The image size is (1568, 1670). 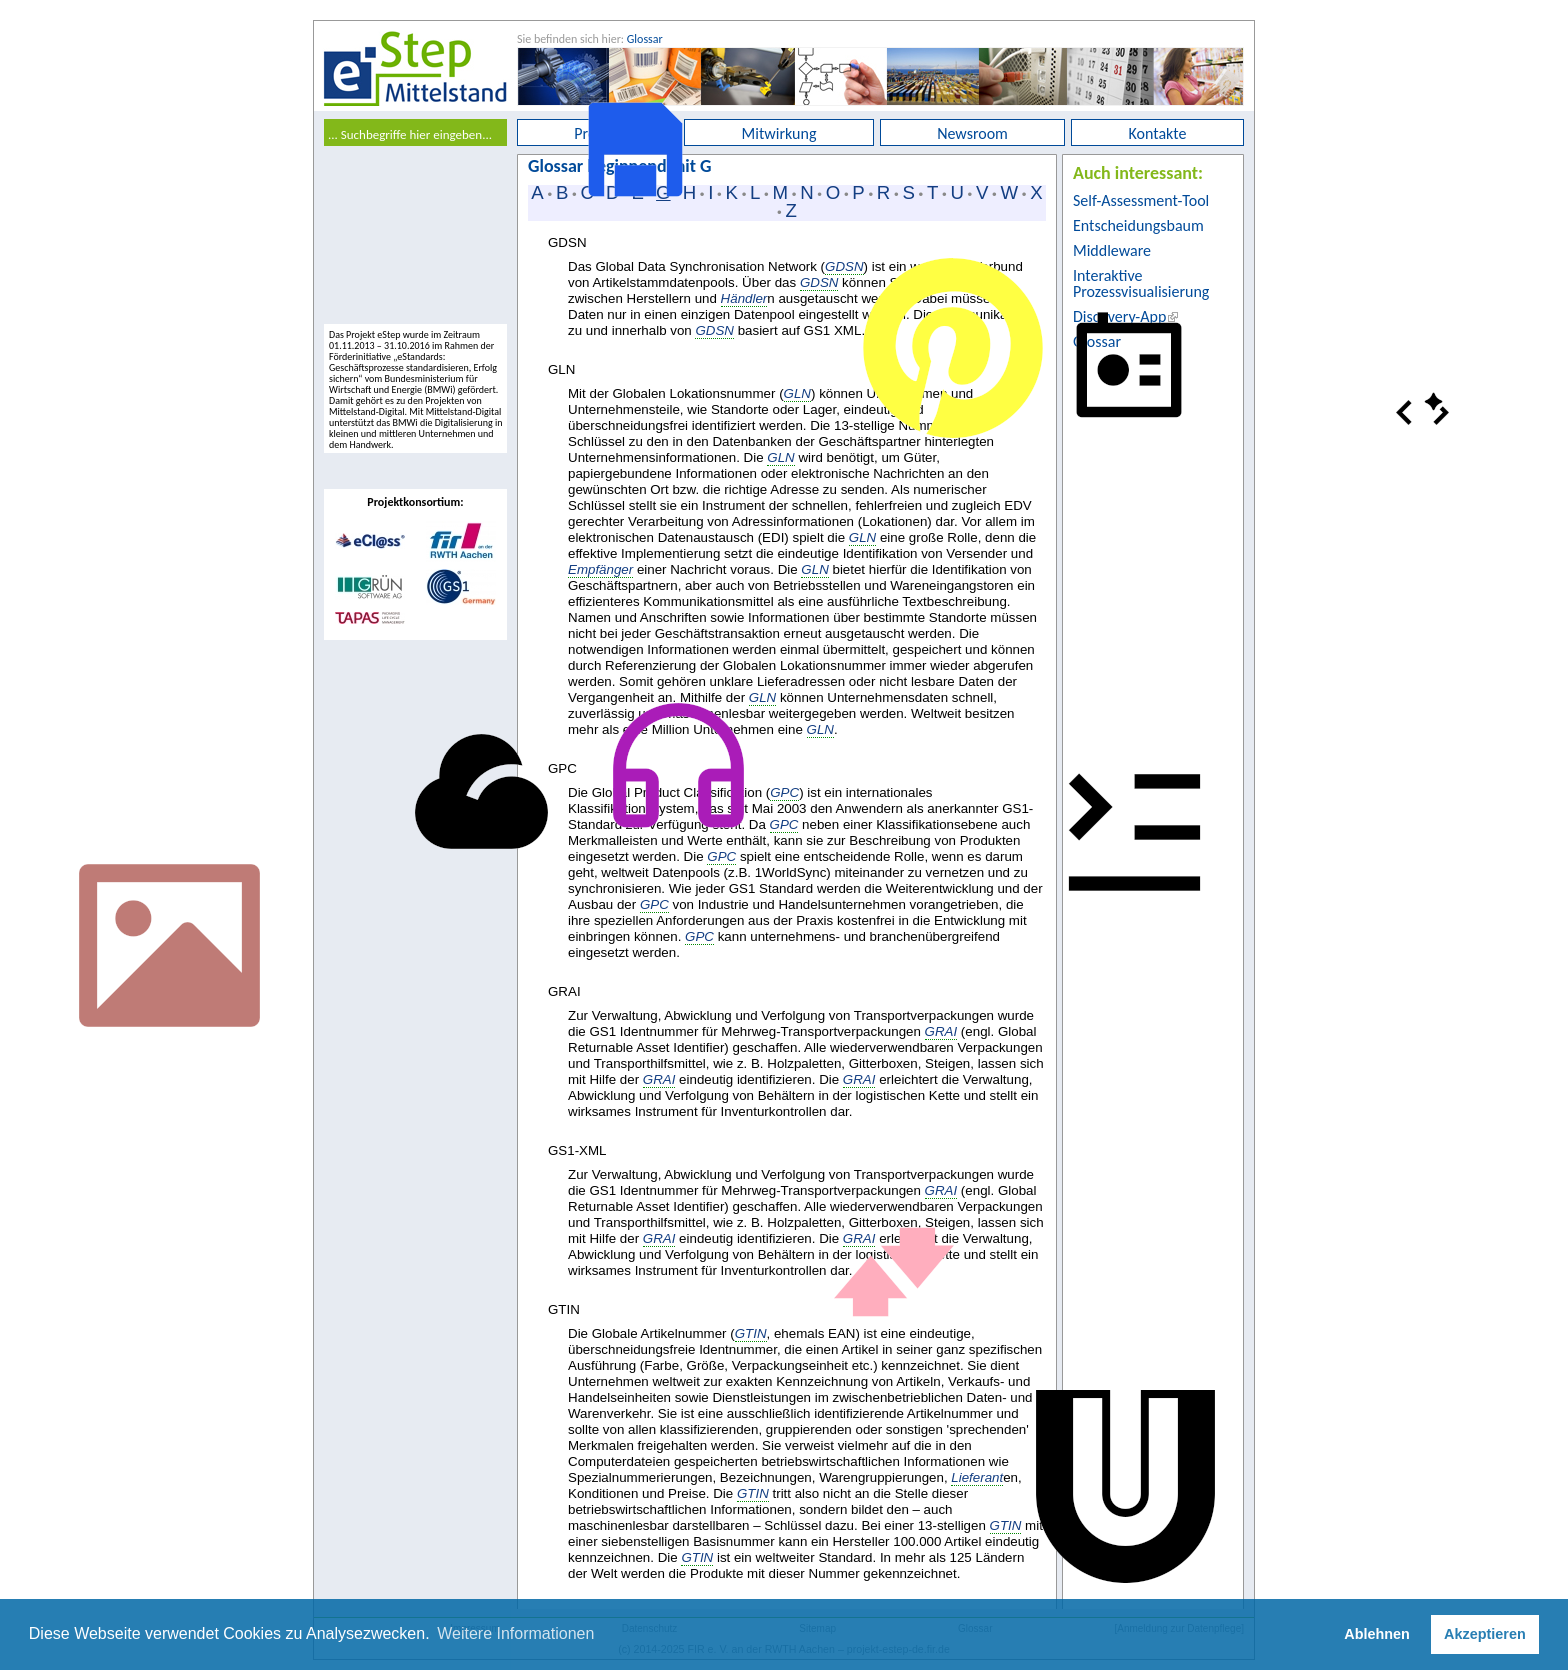 What do you see at coordinates (1125, 1486) in the screenshot?
I see `vueuse library logo` at bounding box center [1125, 1486].